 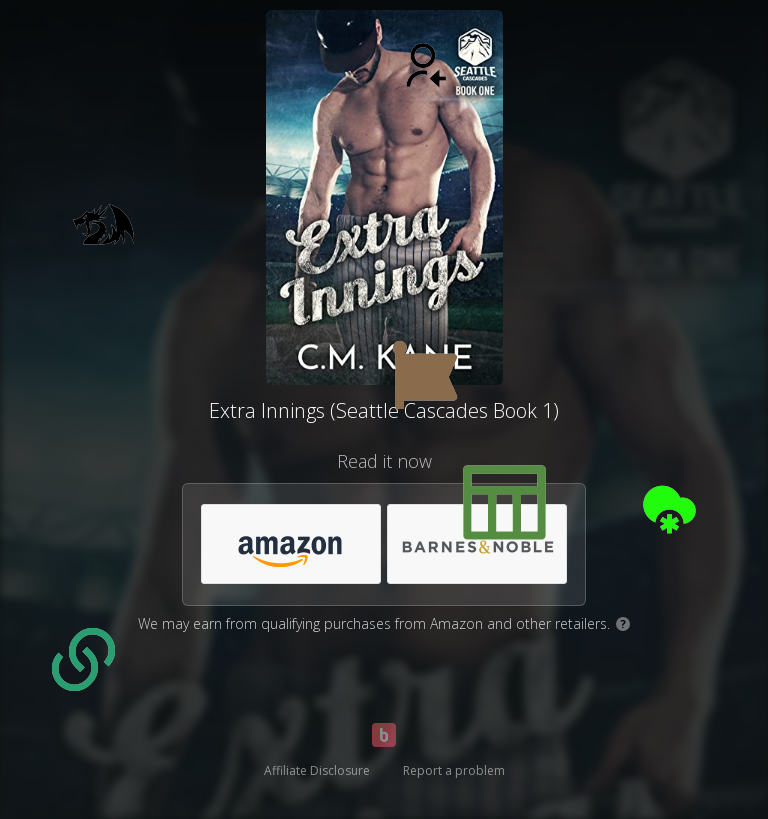 I want to click on redragon brand logo, so click(x=103, y=224).